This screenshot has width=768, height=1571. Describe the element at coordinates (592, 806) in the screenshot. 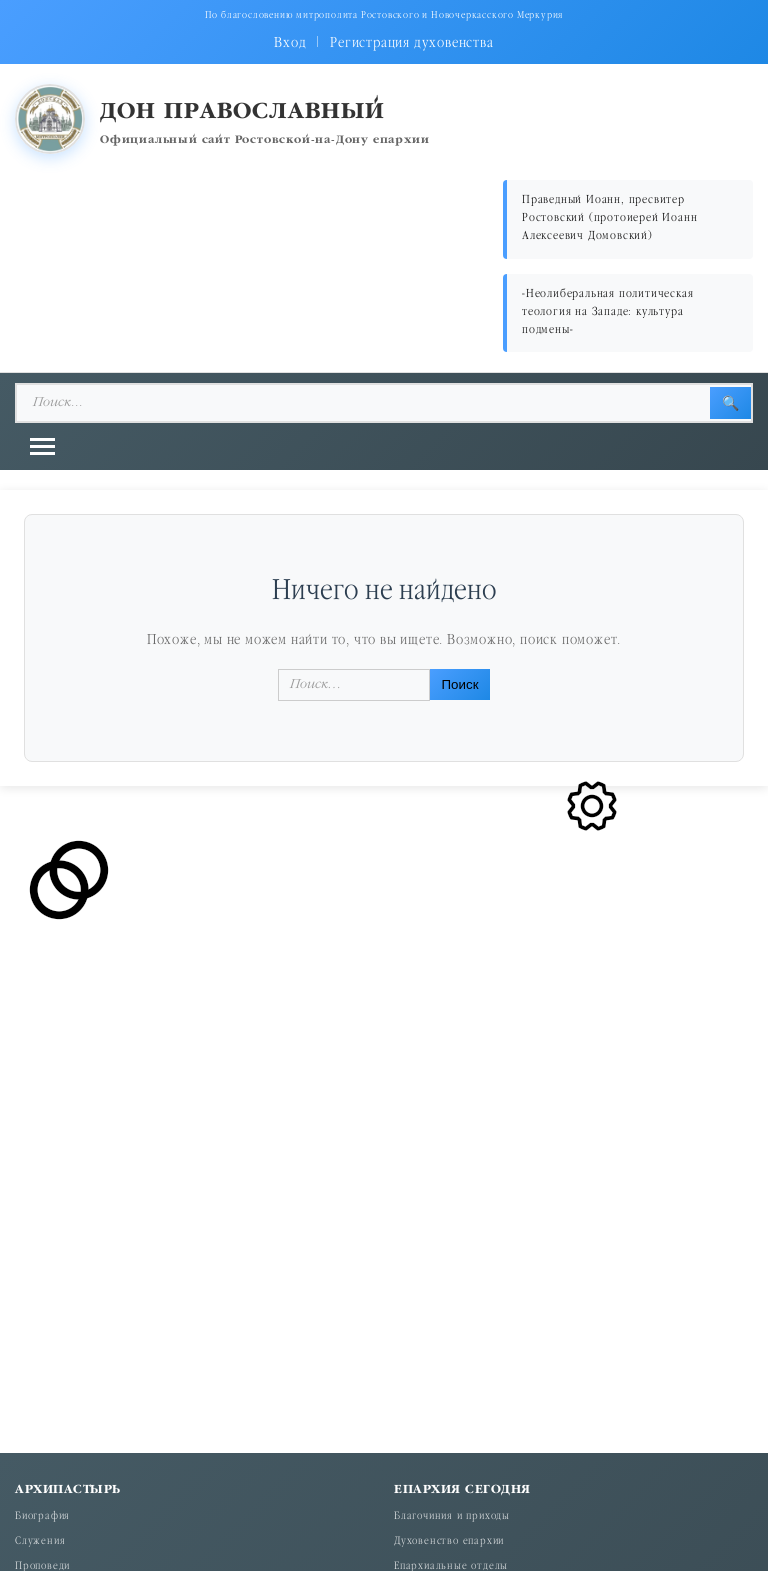

I see `open settings` at that location.